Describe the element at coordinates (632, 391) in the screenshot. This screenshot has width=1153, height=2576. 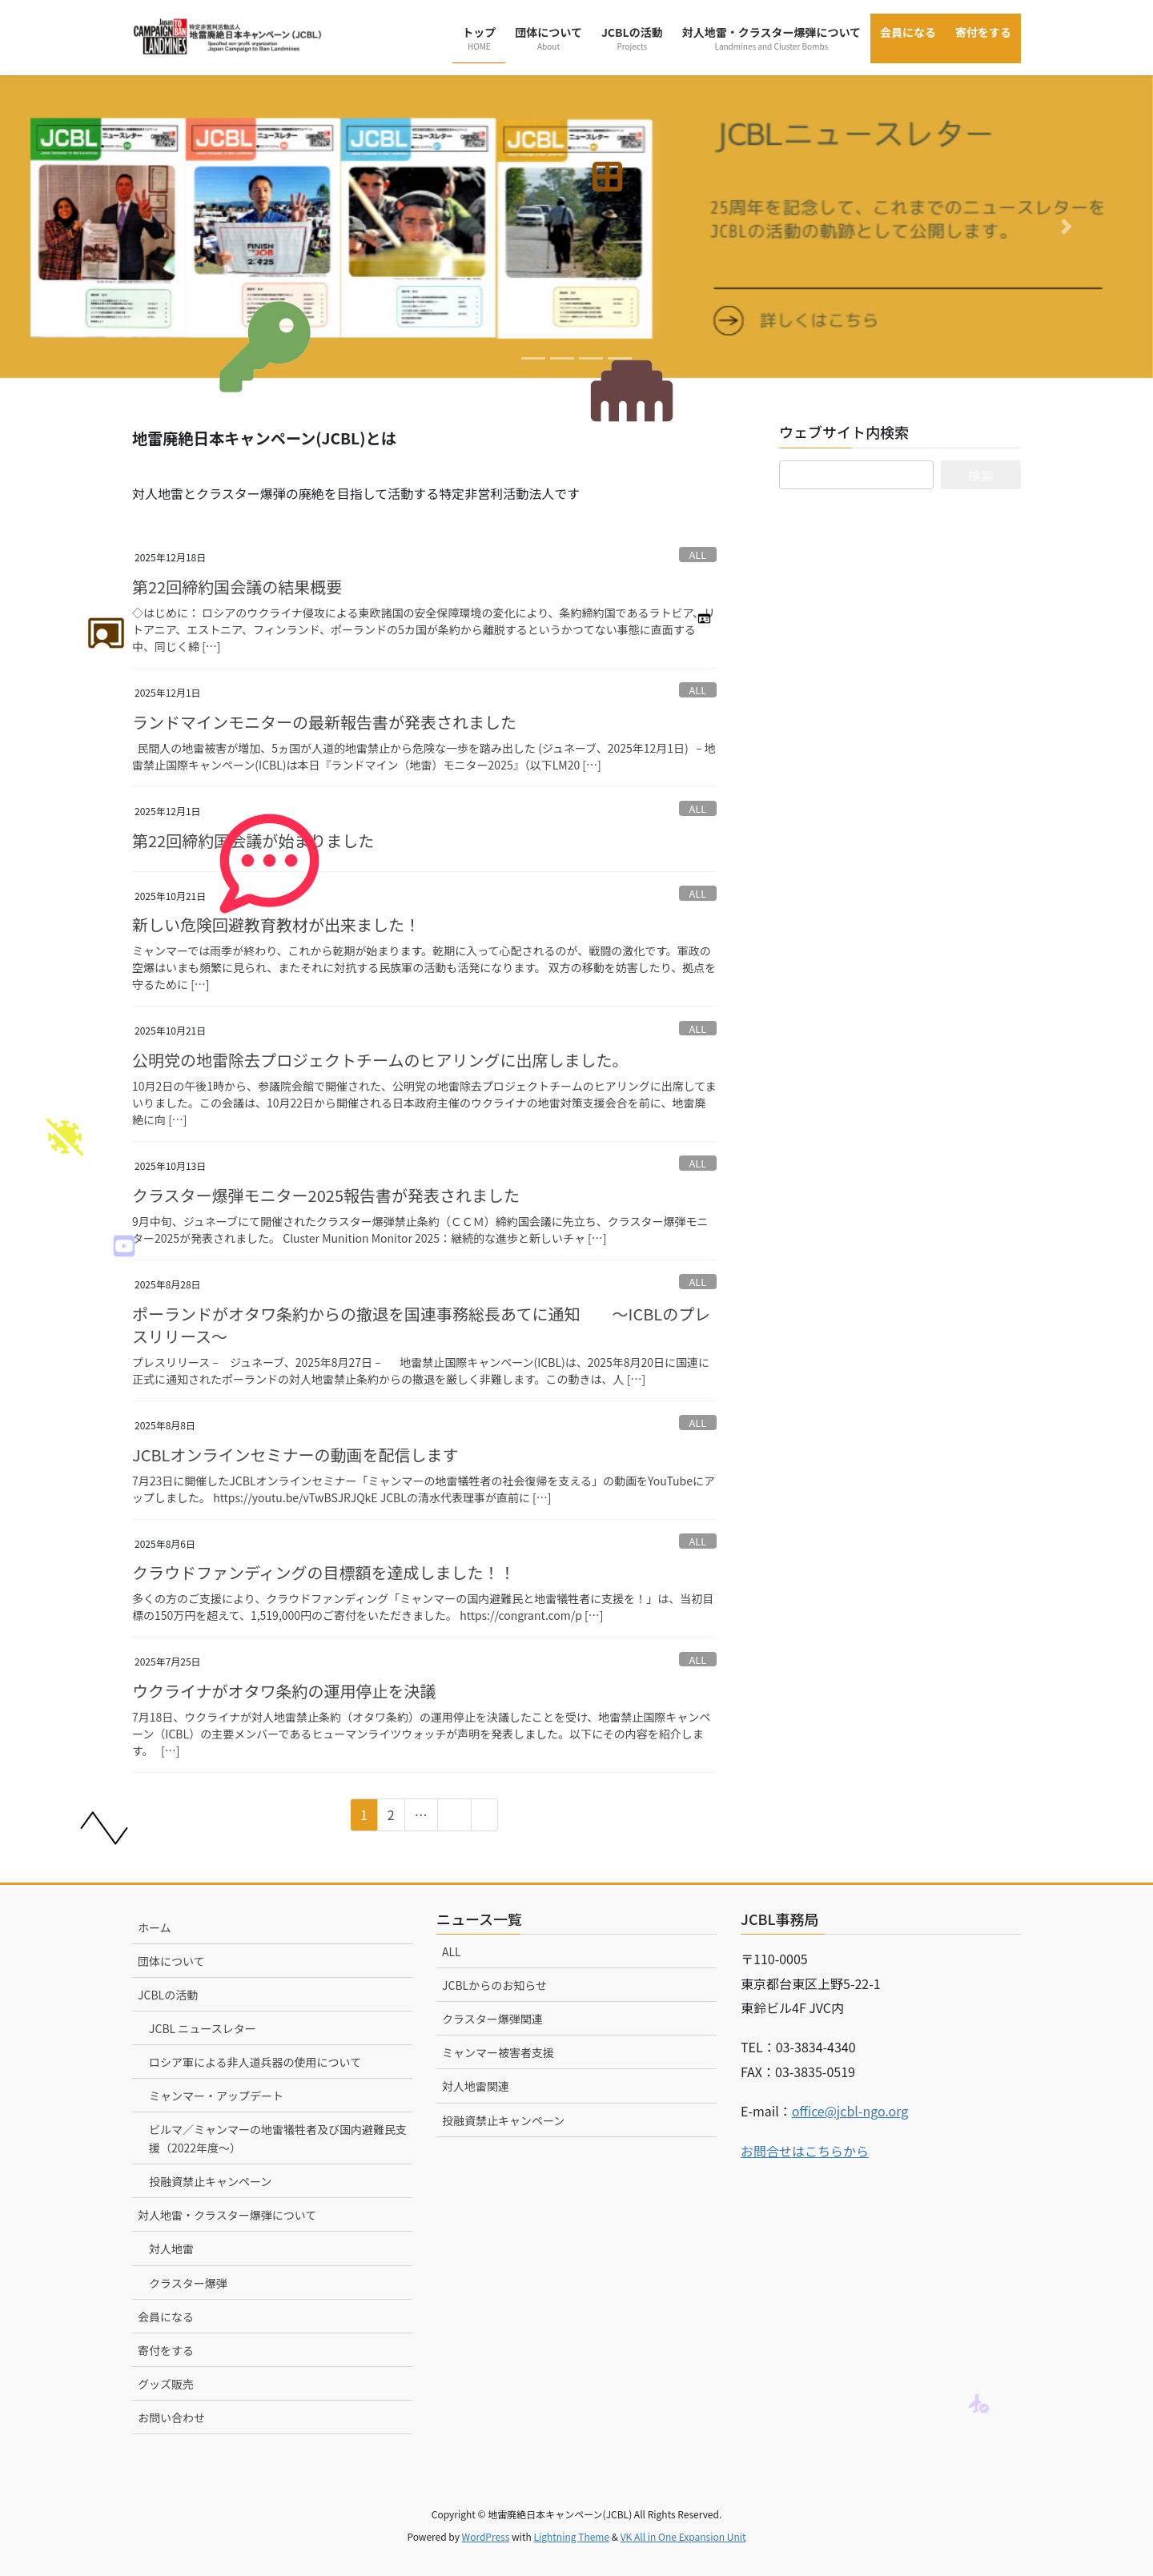
I see `ethernet or wired network connection` at that location.